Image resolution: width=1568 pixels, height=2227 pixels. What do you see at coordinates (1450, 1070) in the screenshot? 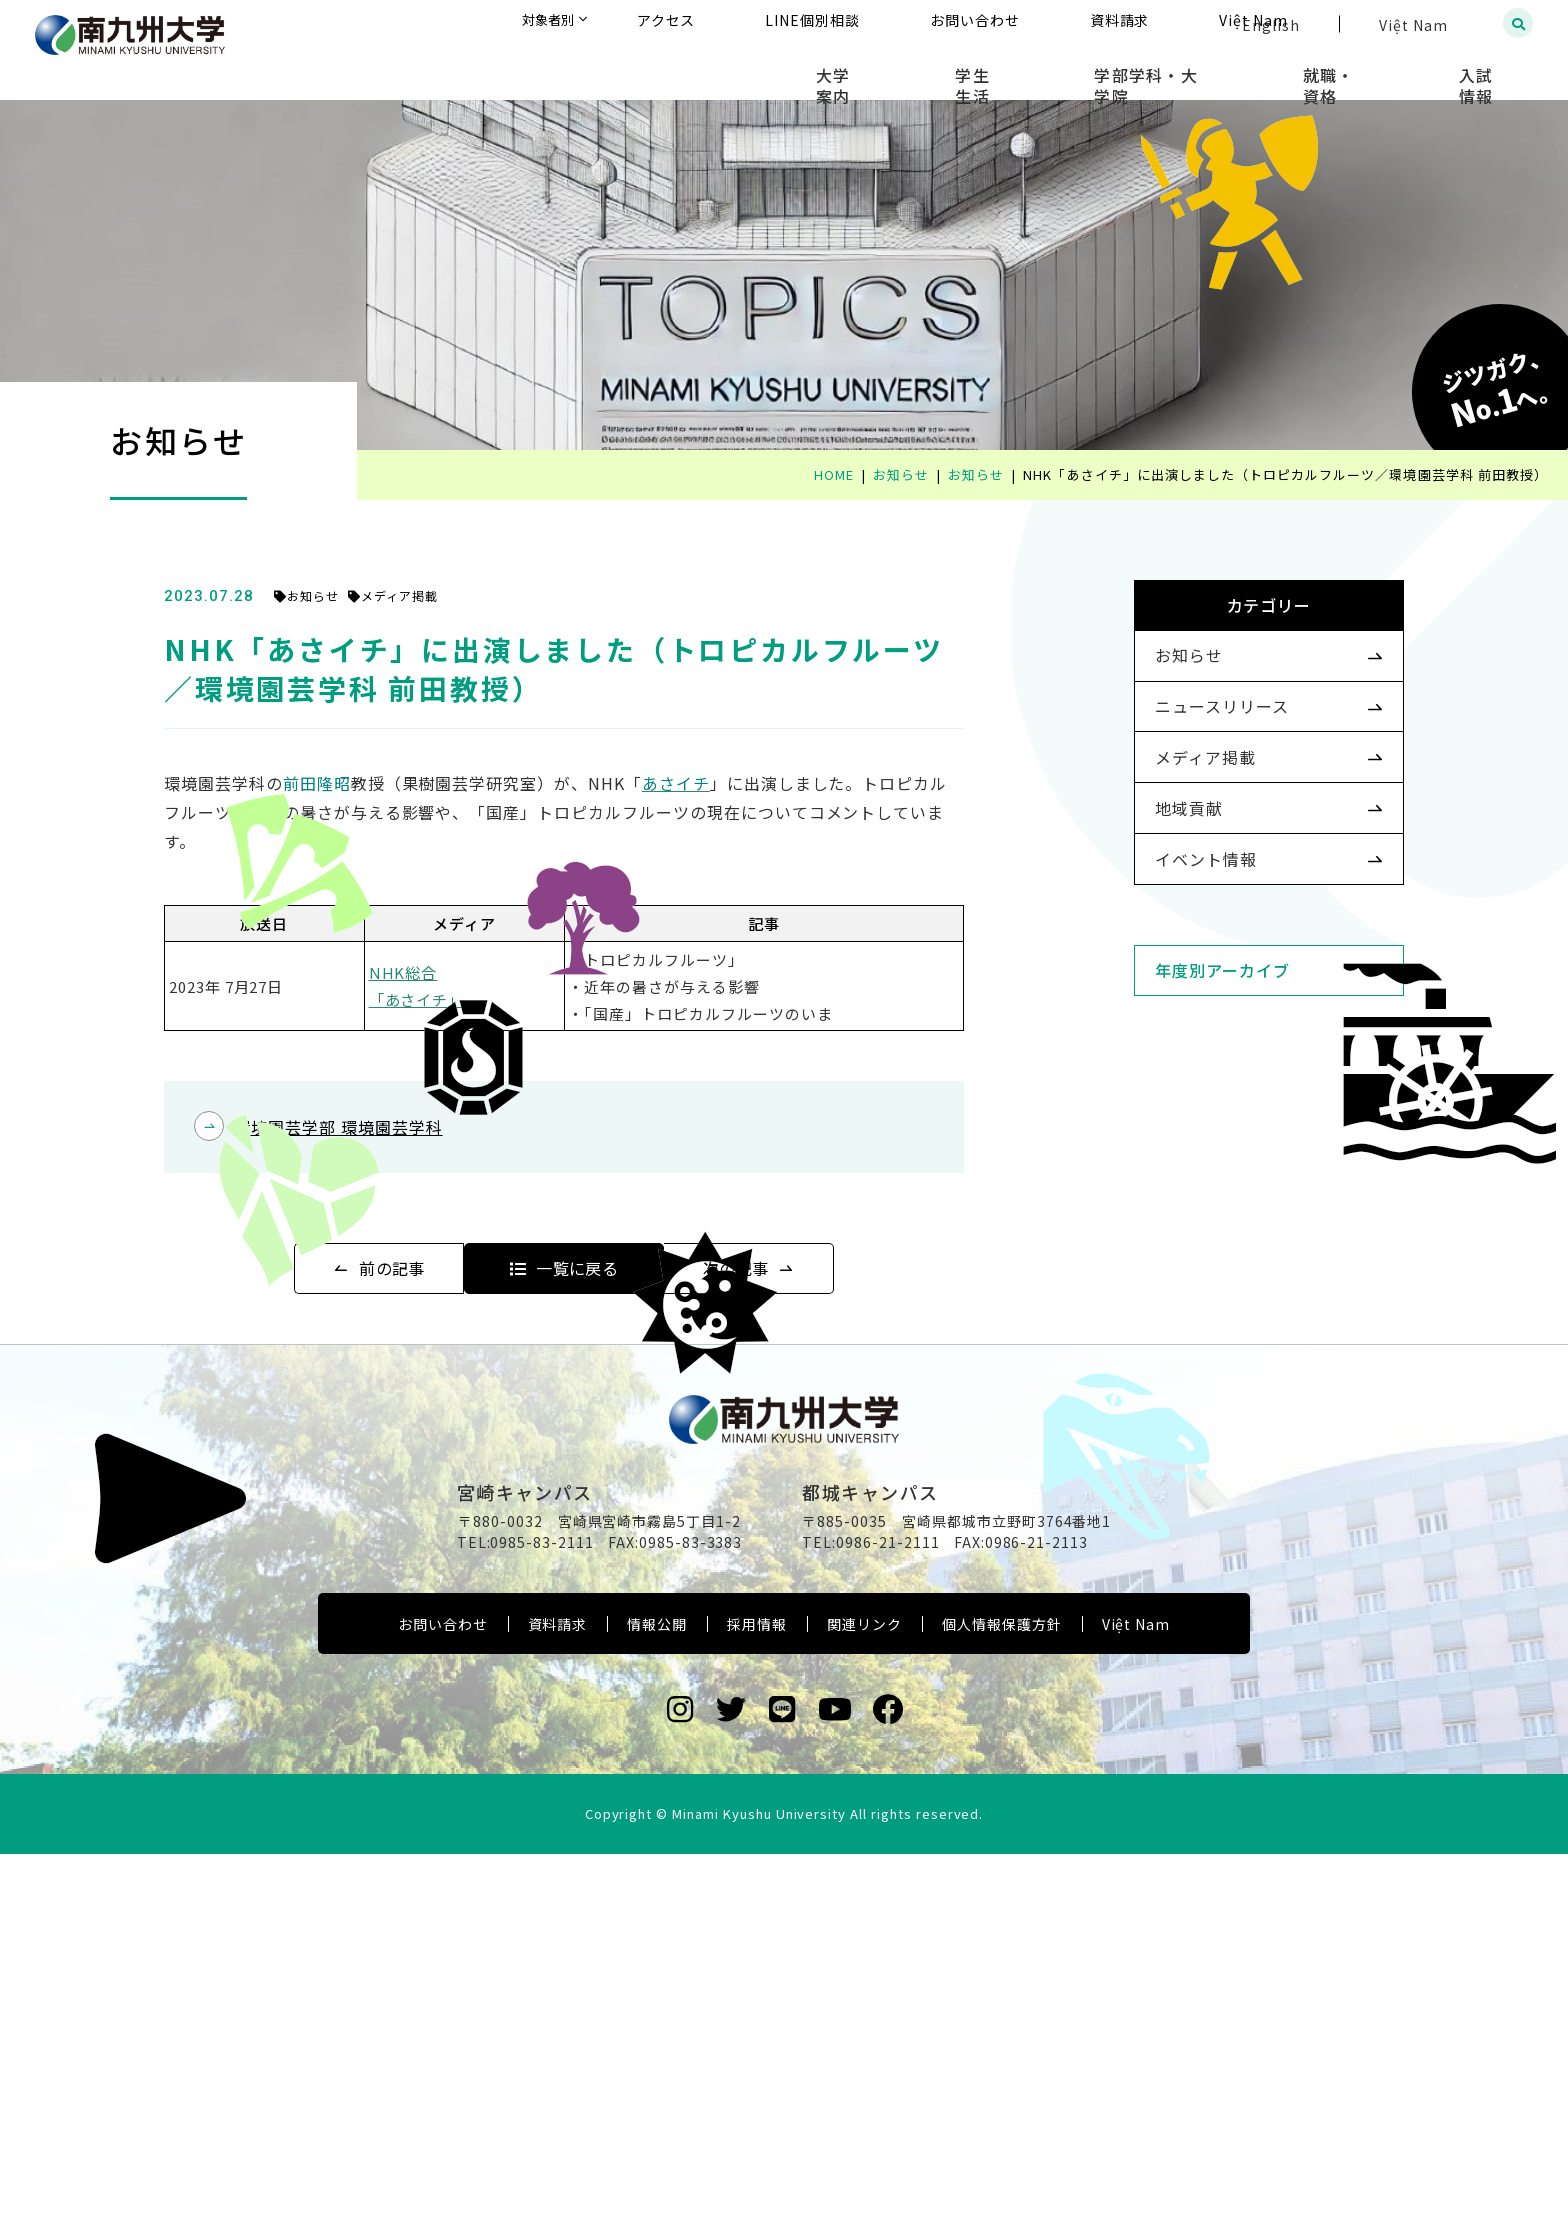
I see `navigate to riverboat or steamship tours` at bounding box center [1450, 1070].